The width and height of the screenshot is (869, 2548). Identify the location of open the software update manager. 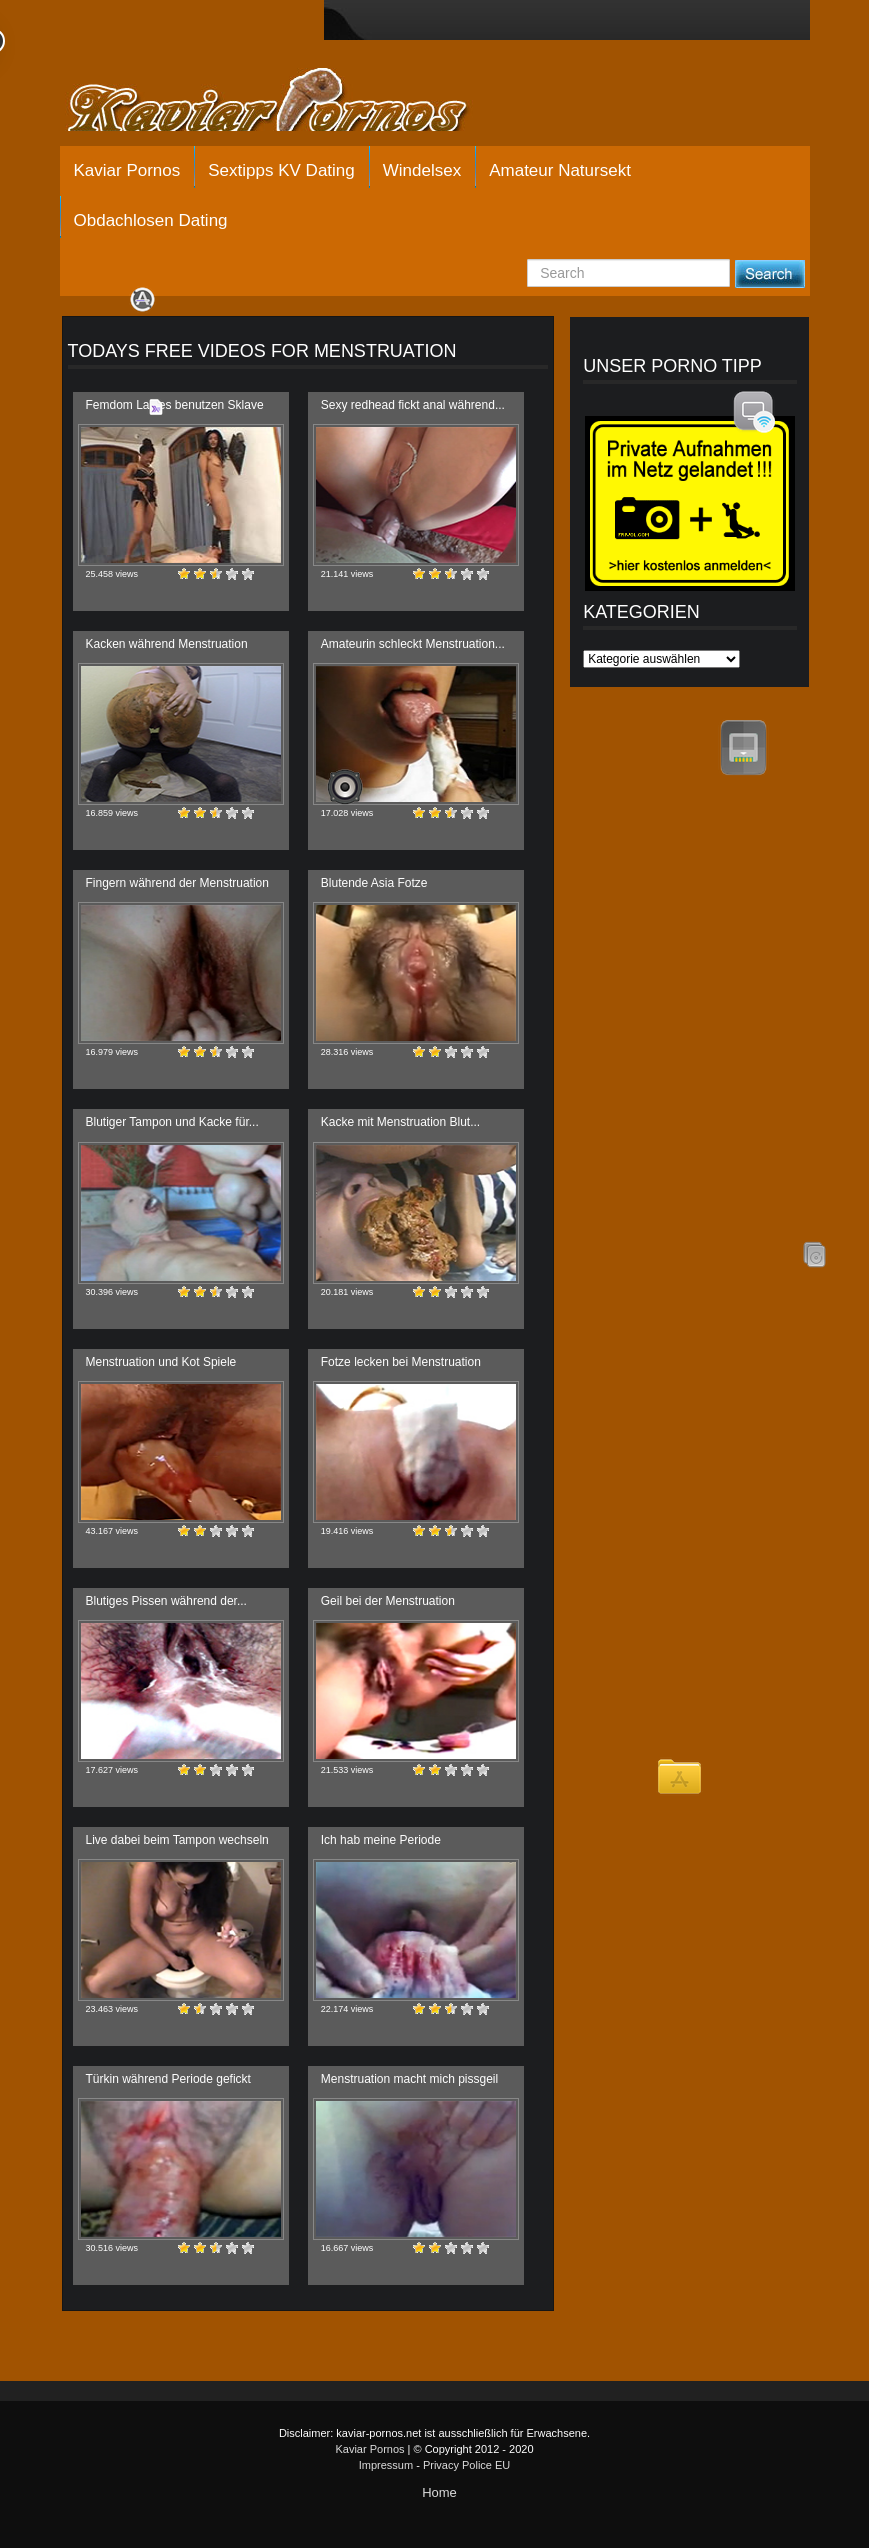
(142, 299).